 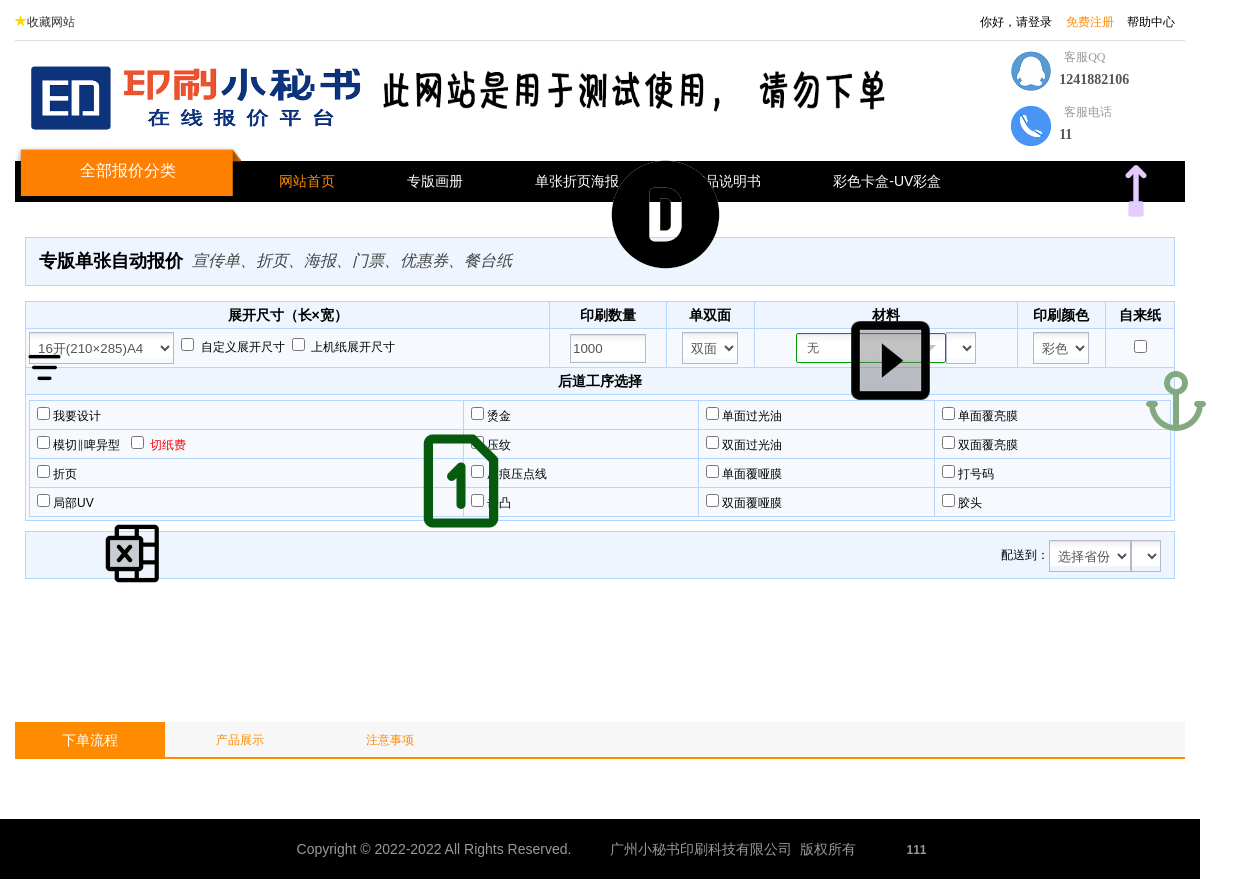 I want to click on filter list or search results, so click(x=44, y=367).